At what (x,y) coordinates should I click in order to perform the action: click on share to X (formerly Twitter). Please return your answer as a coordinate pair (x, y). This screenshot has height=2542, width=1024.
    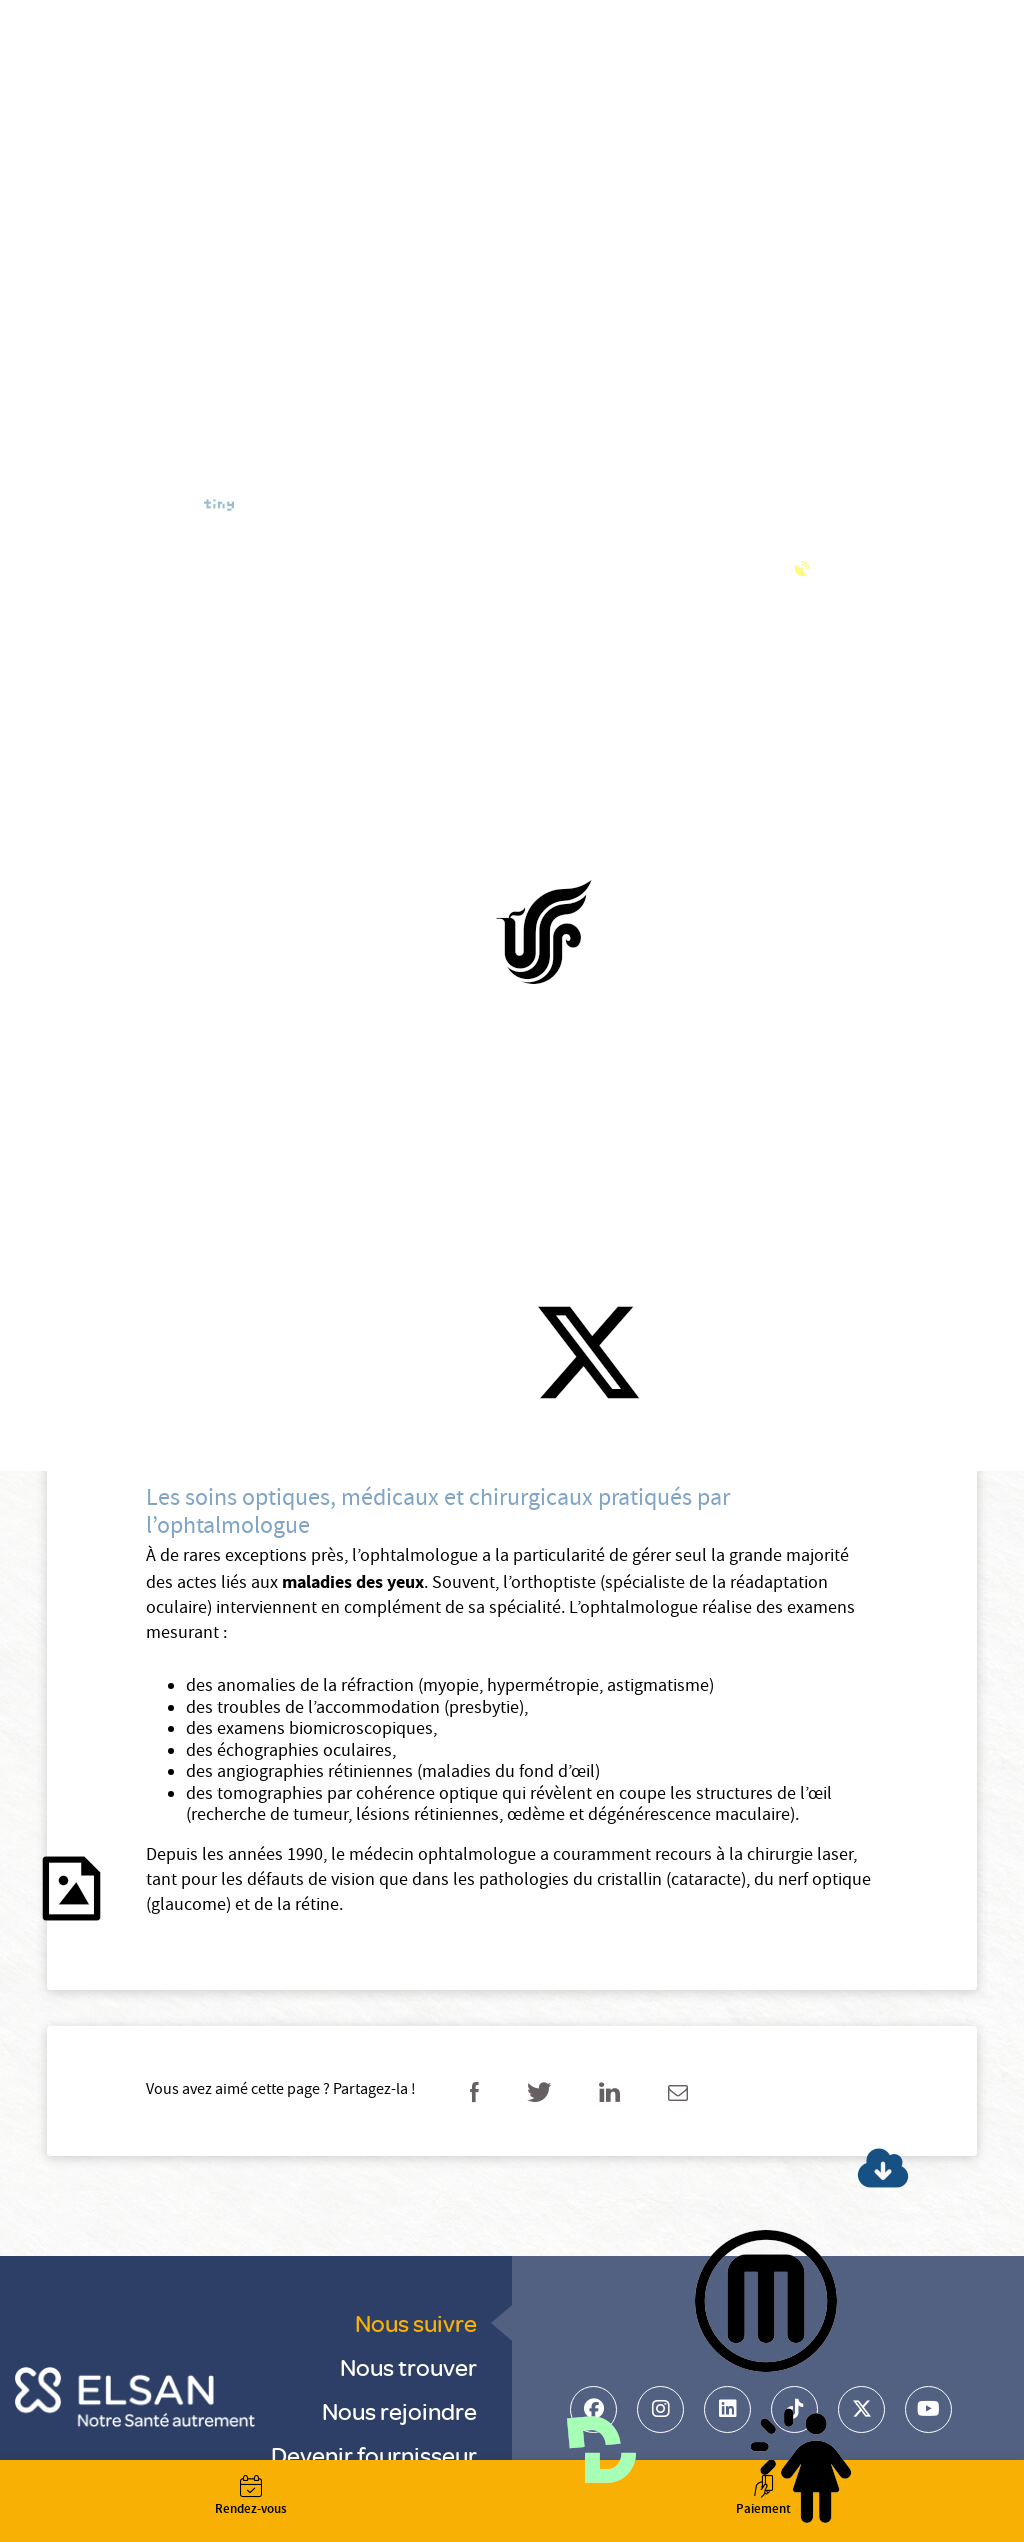
    Looking at the image, I should click on (588, 1352).